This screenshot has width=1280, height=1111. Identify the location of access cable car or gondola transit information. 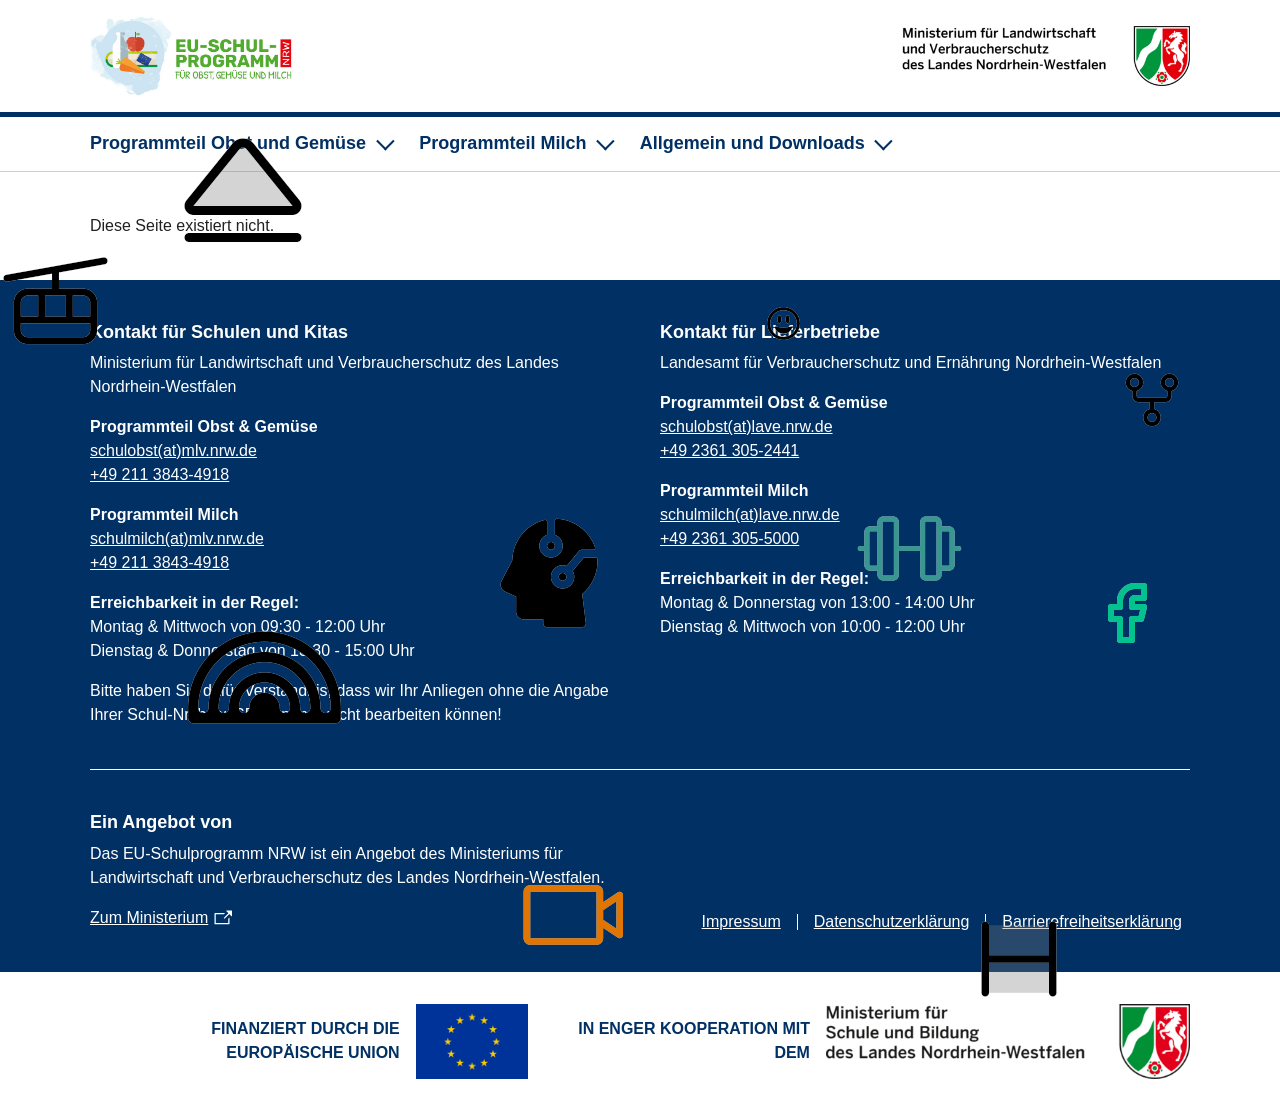
(55, 302).